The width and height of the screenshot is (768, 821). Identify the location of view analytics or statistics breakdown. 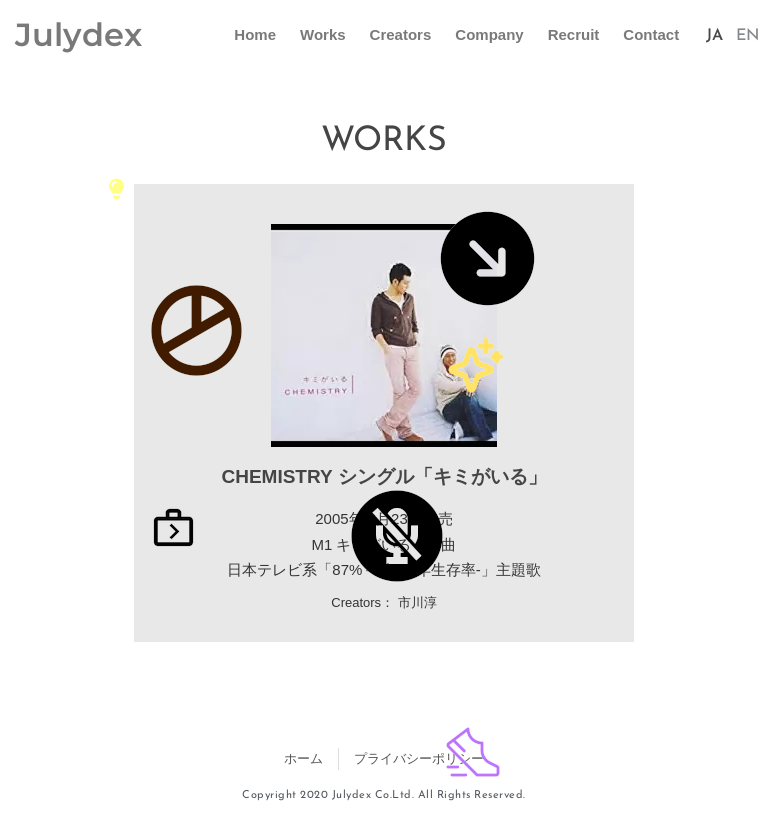
(196, 330).